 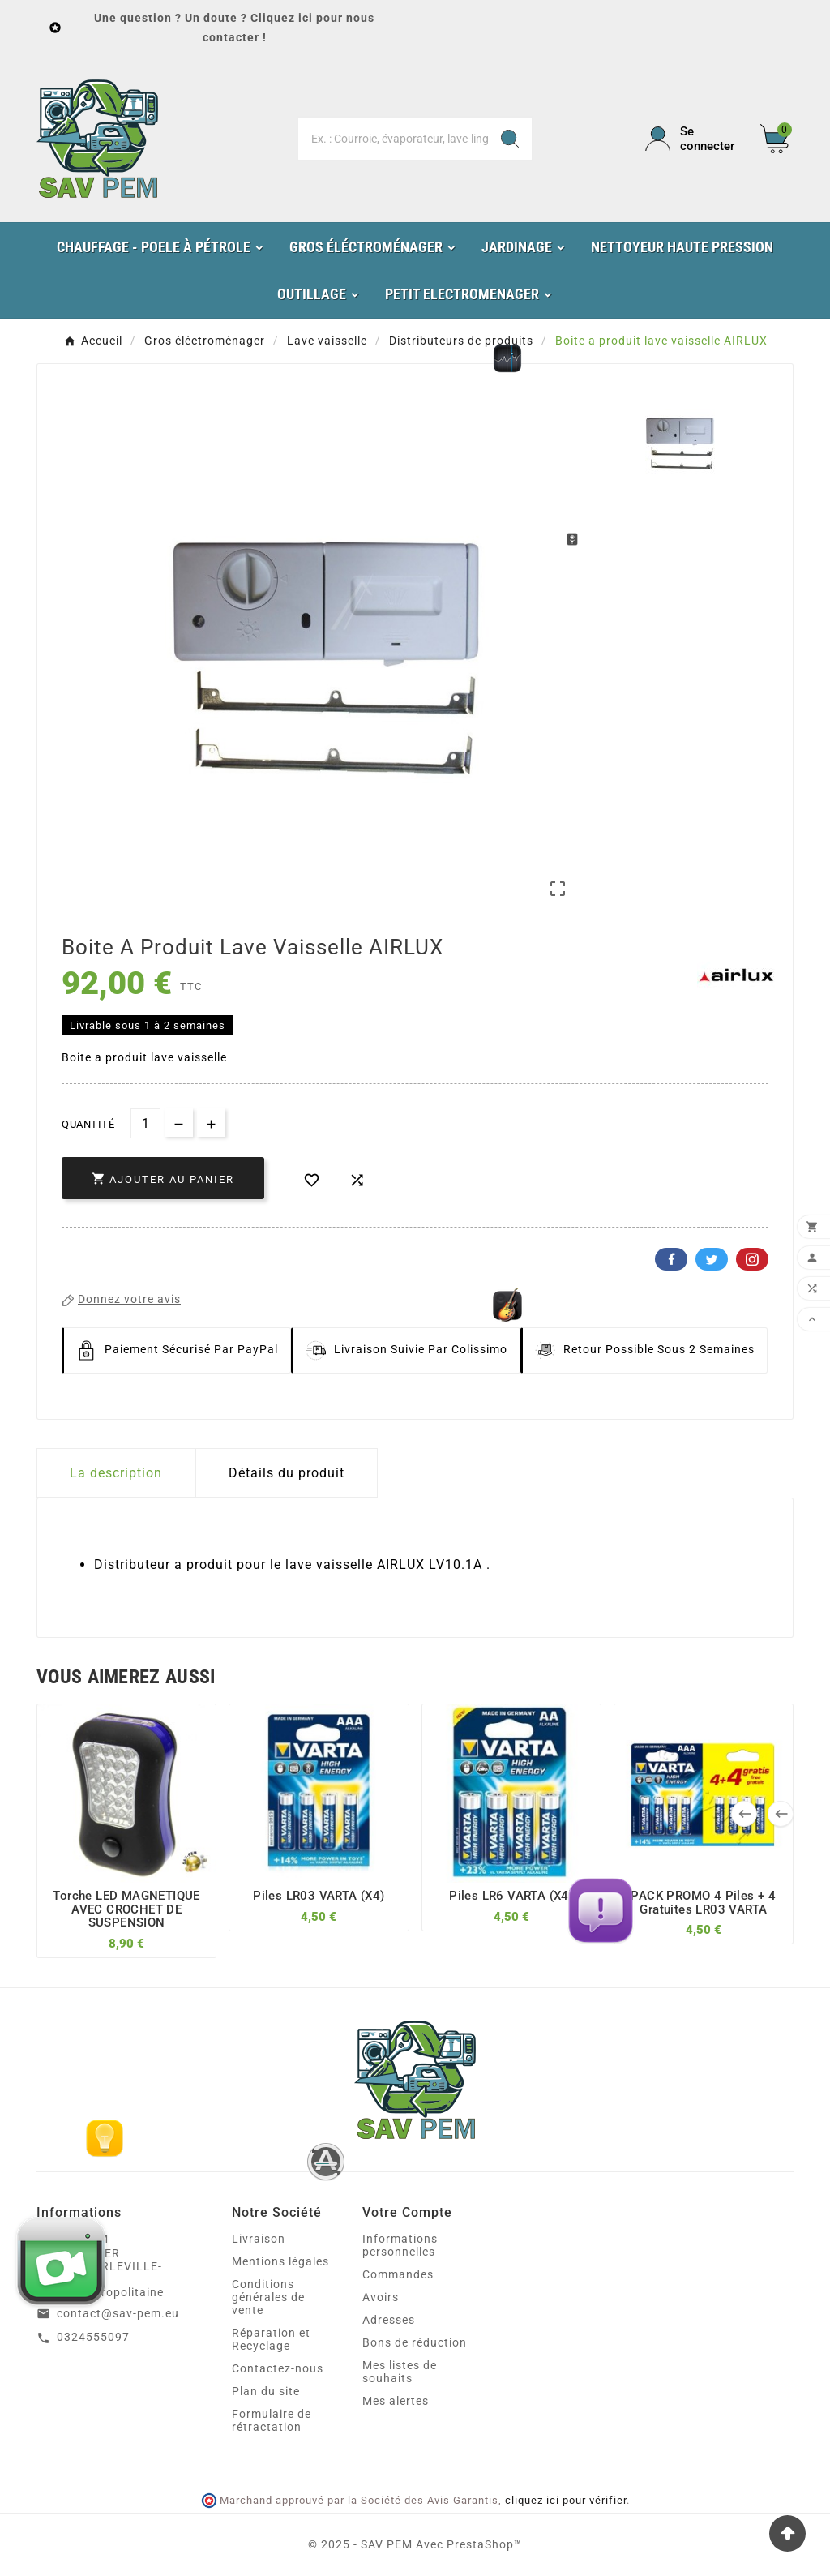 I want to click on open GarageBand to create or edit music, so click(x=507, y=1305).